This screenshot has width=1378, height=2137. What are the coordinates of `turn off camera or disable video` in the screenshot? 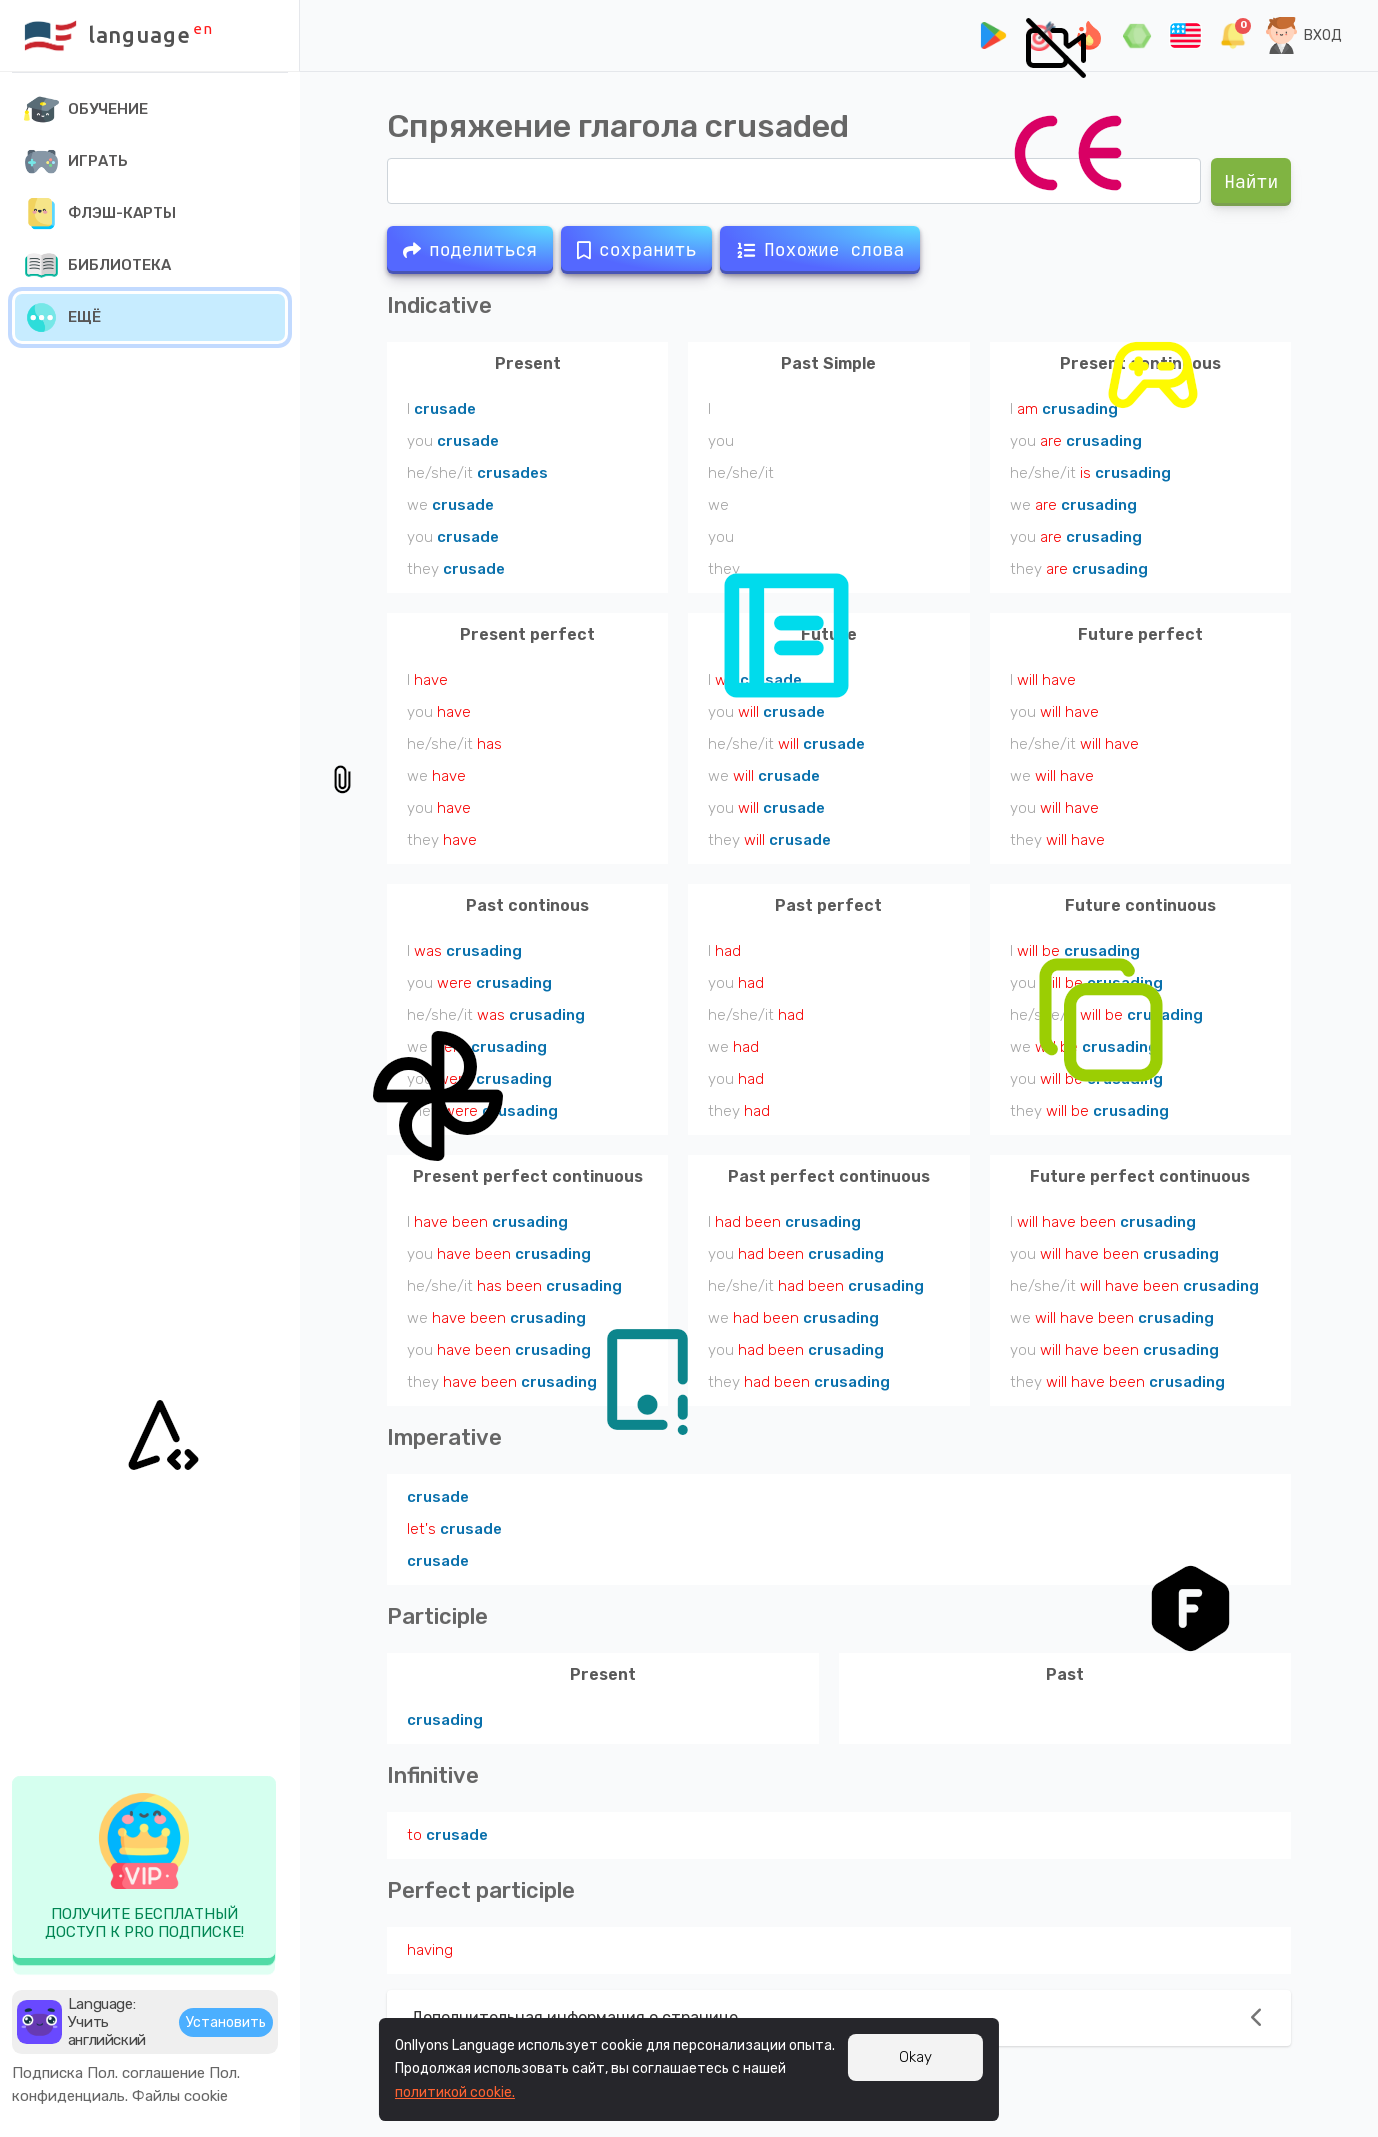 It's located at (1056, 48).